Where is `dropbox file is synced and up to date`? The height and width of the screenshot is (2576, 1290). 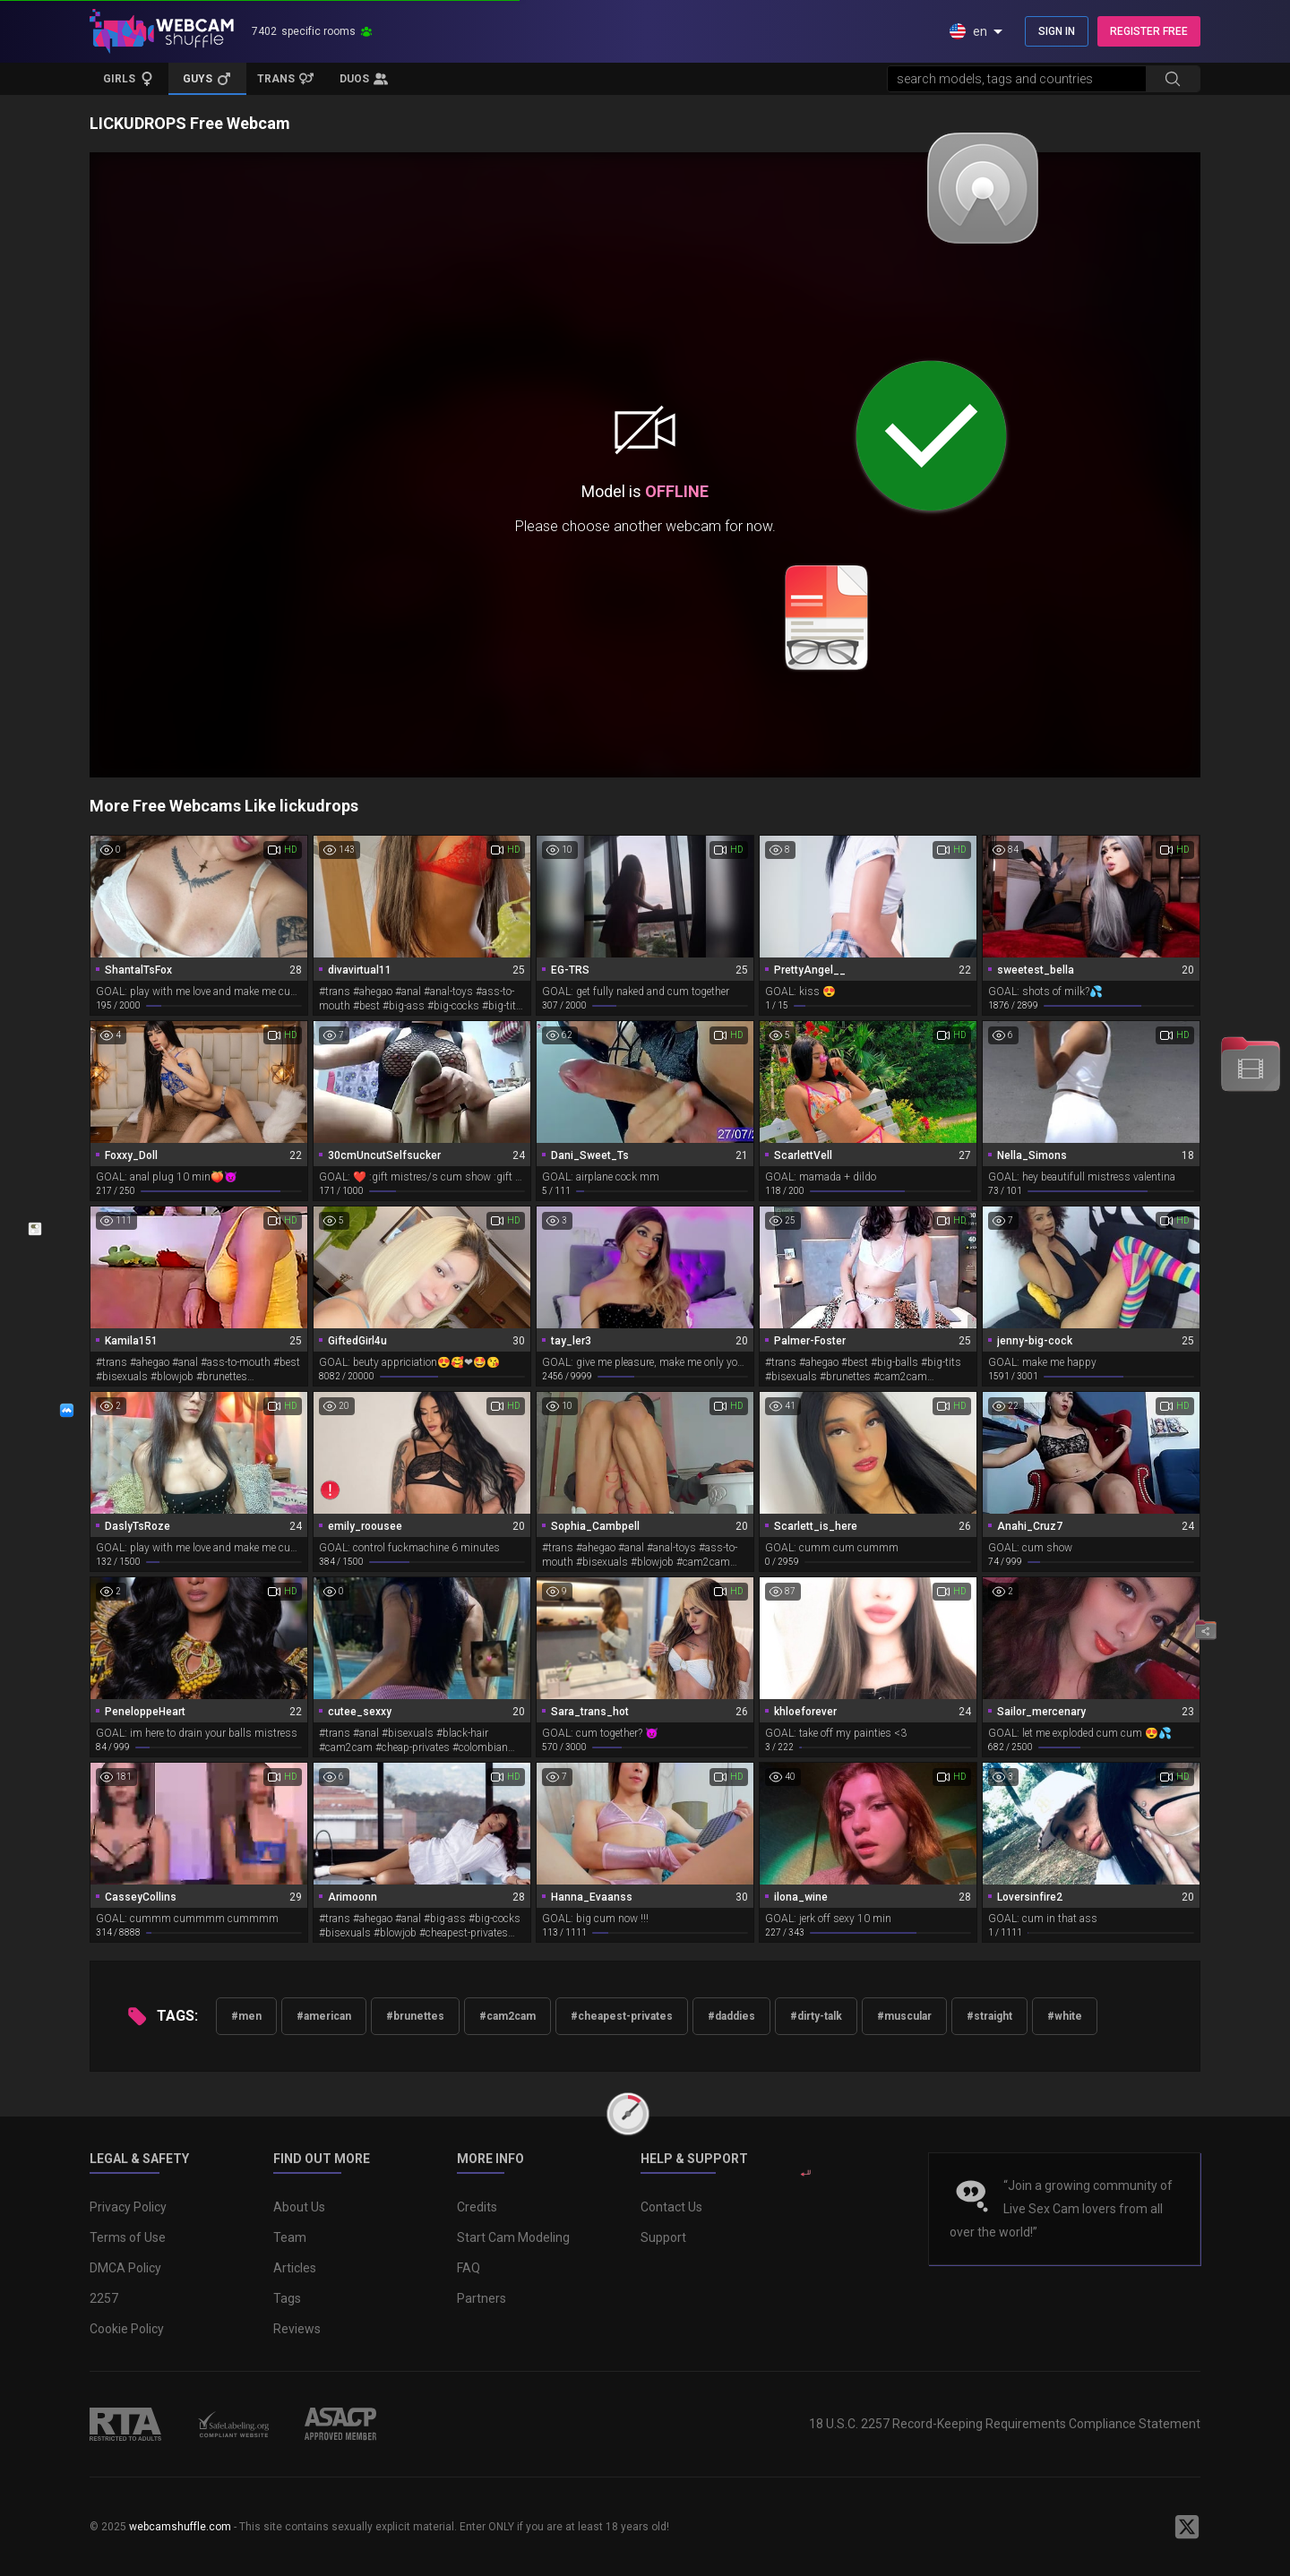
dropbox file is synced and up to date is located at coordinates (931, 435).